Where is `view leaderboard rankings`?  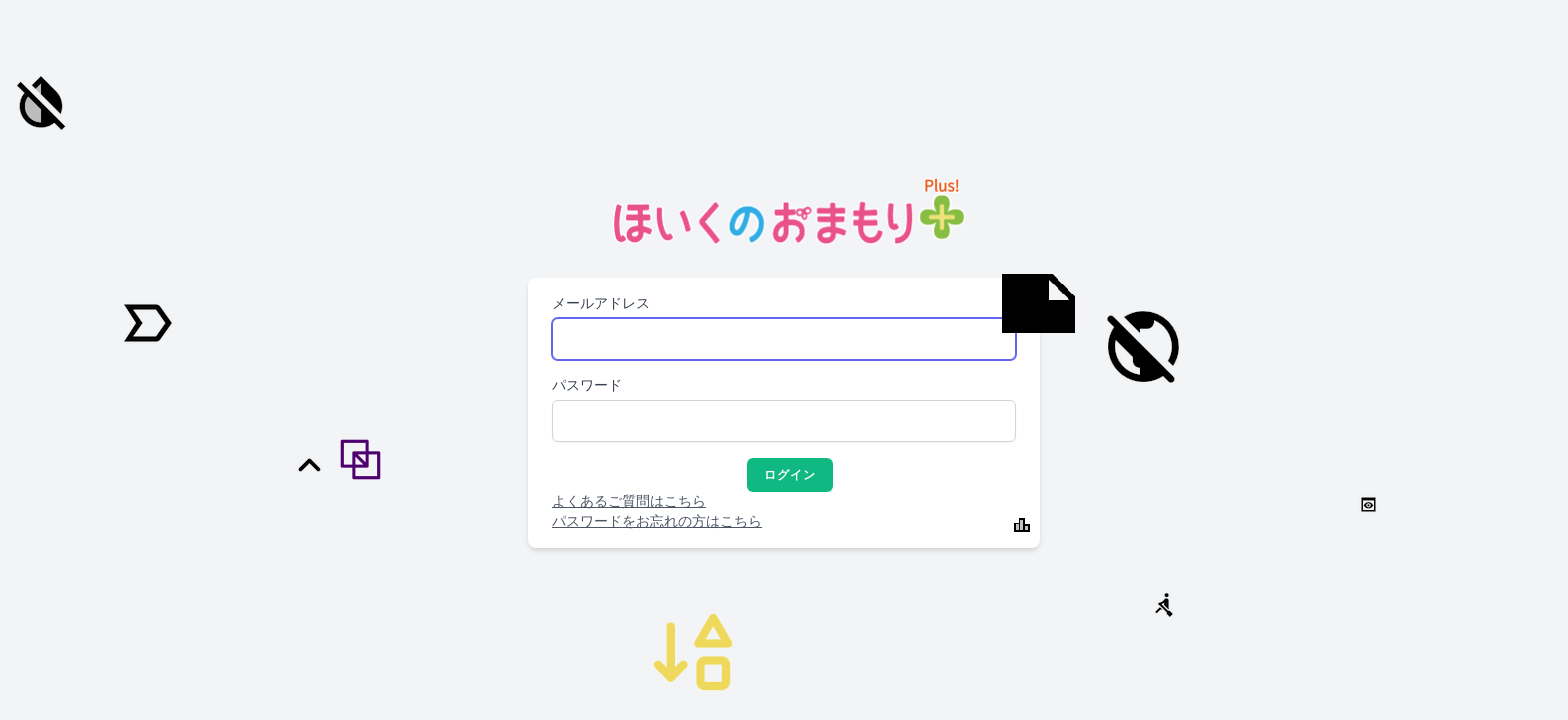 view leaderboard rankings is located at coordinates (1022, 525).